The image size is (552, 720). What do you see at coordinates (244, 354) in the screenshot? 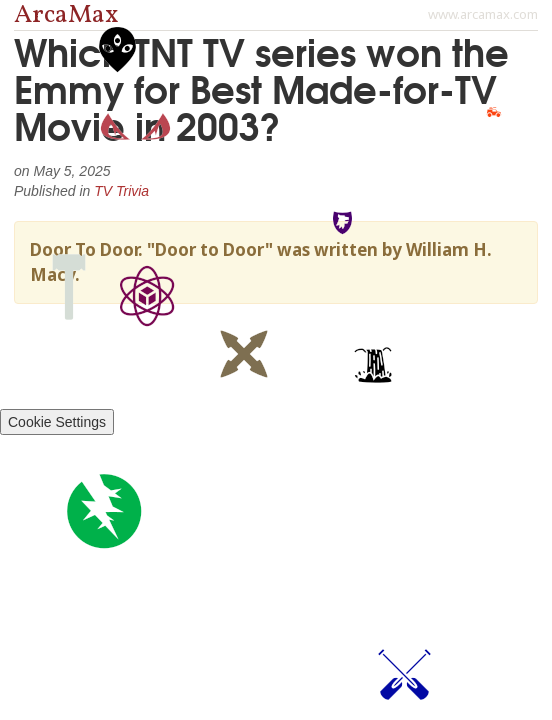
I see `expand content in multiple directions` at bounding box center [244, 354].